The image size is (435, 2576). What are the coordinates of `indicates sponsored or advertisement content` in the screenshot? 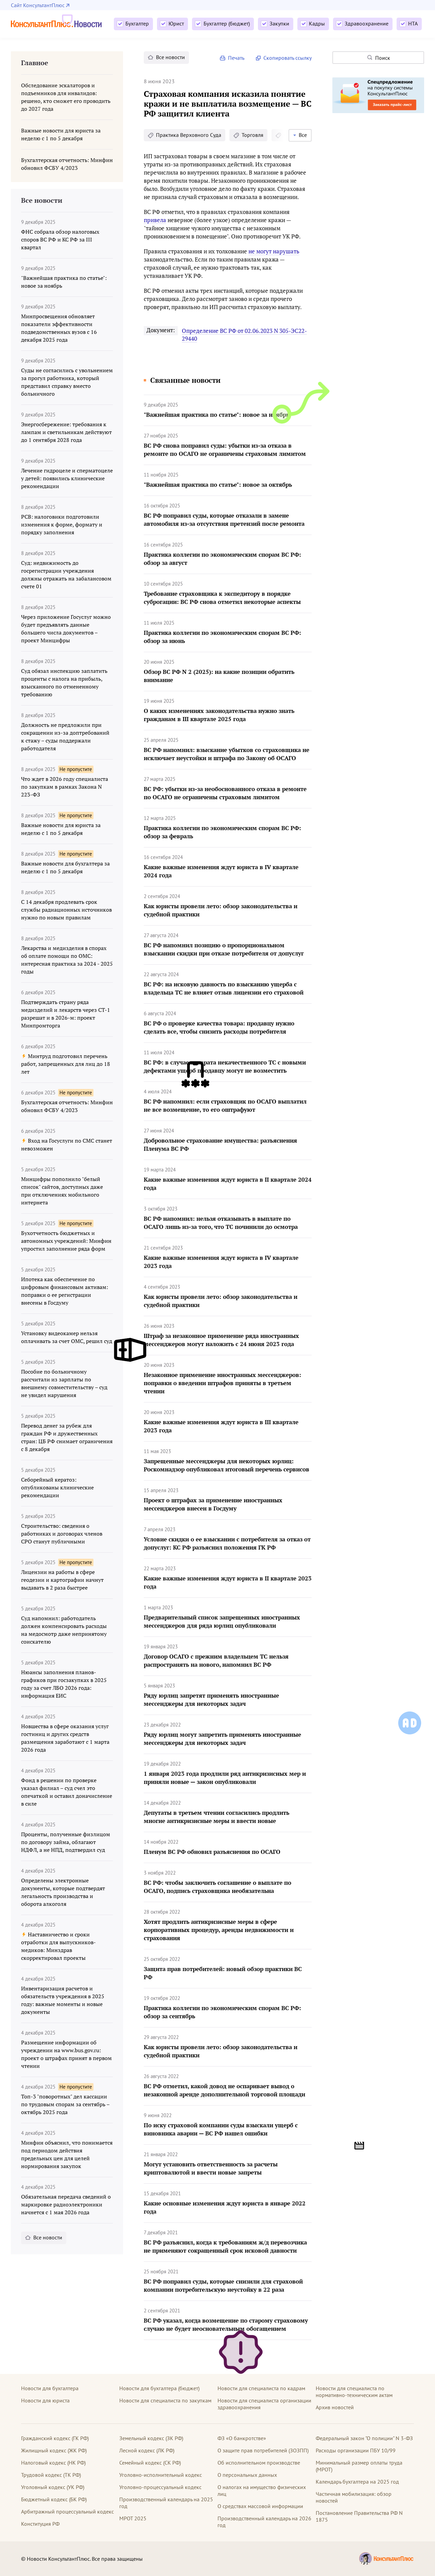 It's located at (410, 1723).